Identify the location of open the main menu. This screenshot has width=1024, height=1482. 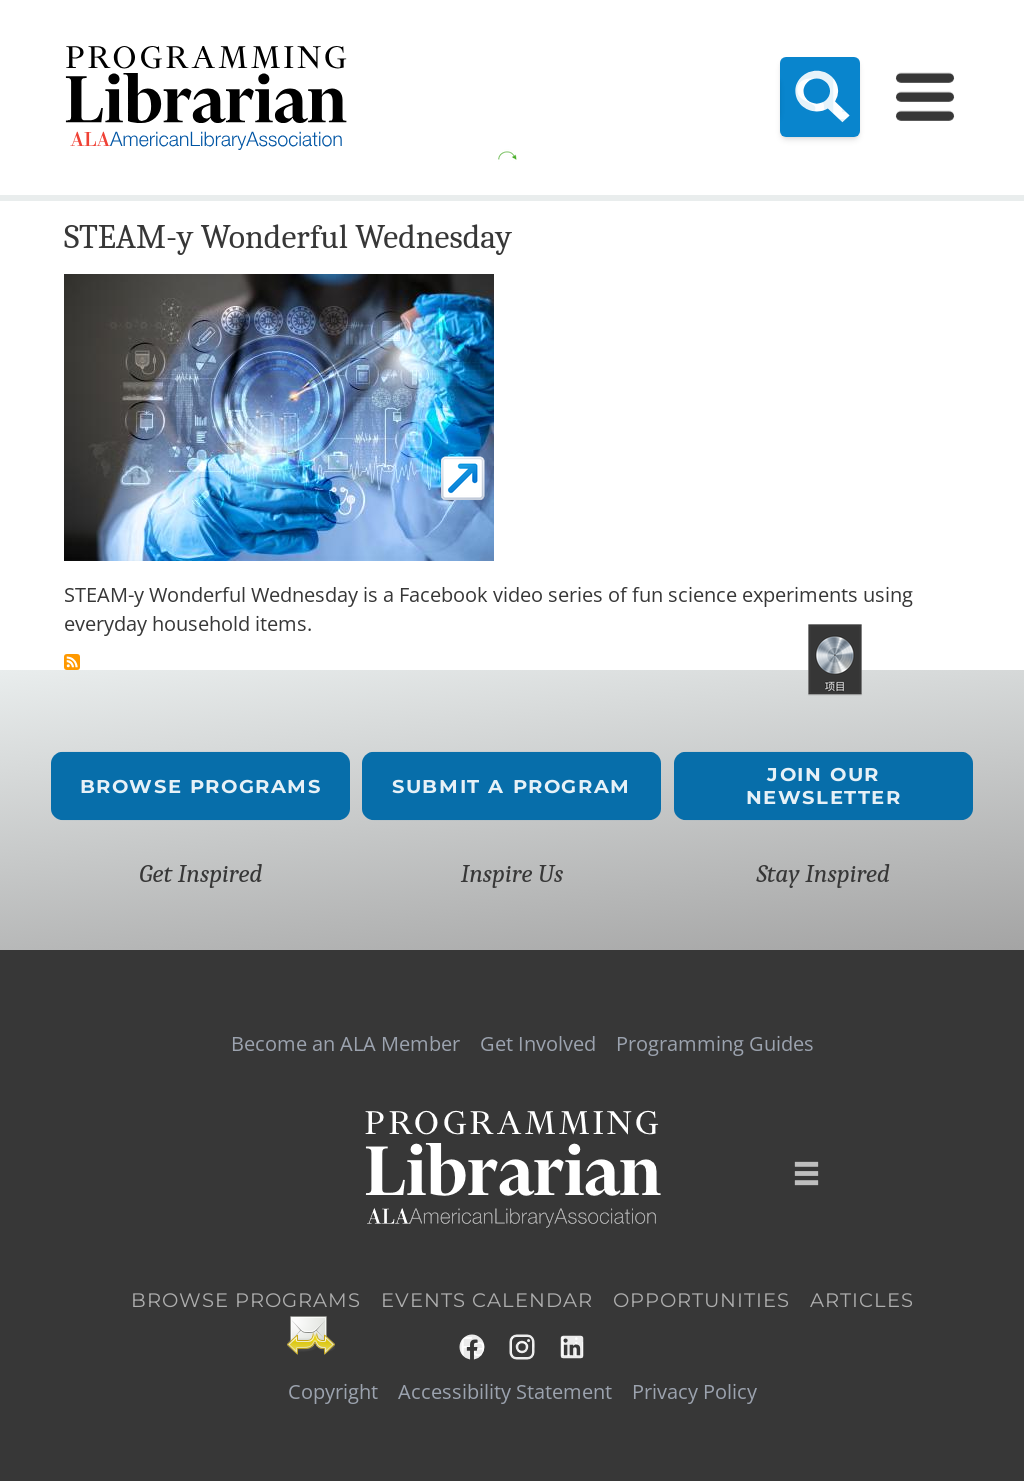
(806, 1173).